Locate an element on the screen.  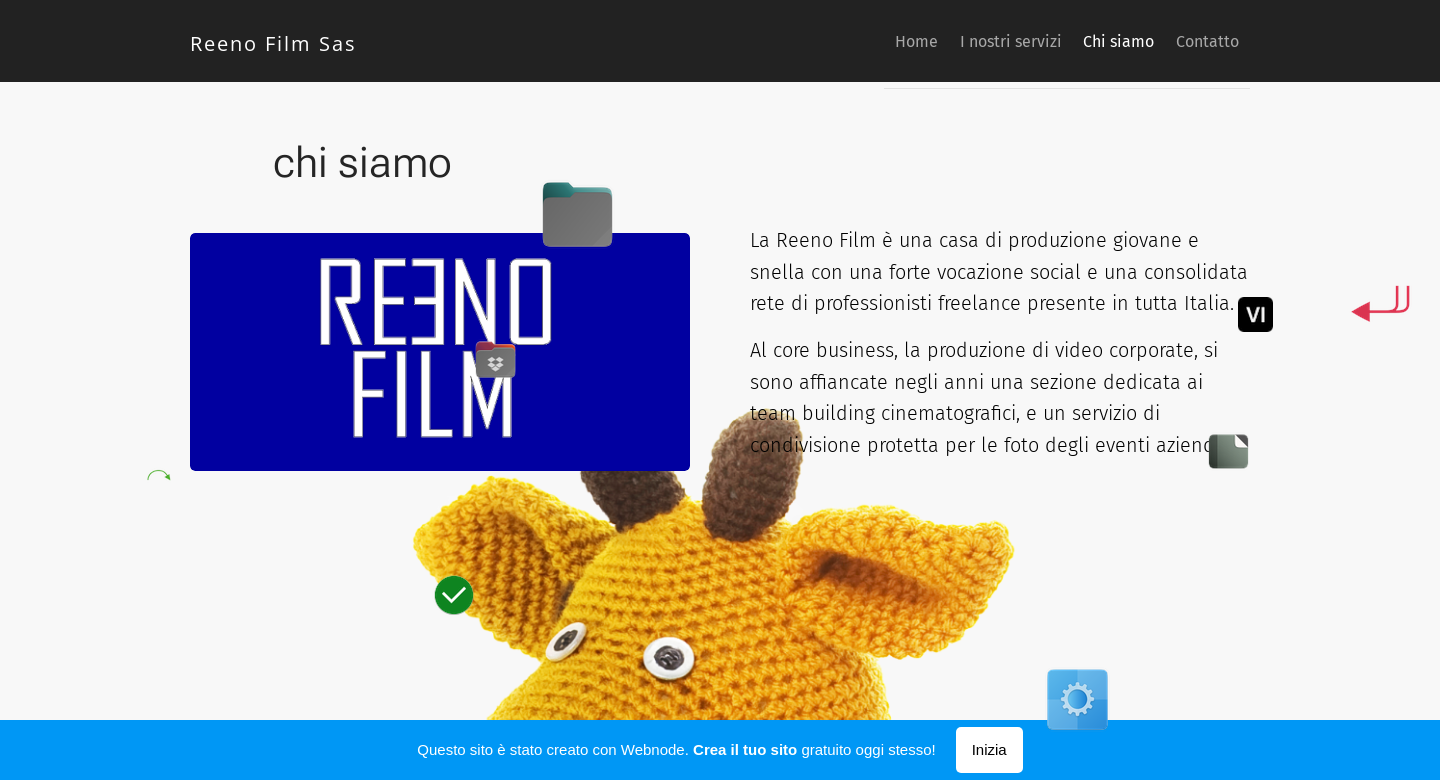
switch to vietnamese keyboard input method is located at coordinates (1255, 314).